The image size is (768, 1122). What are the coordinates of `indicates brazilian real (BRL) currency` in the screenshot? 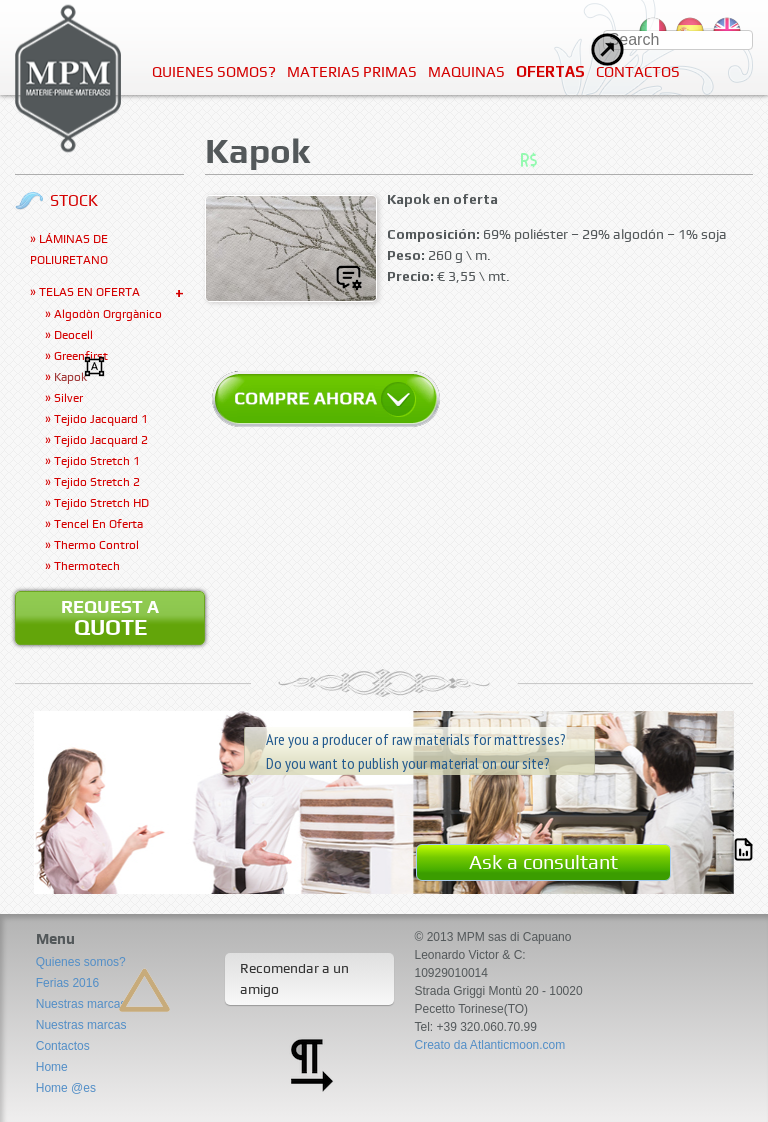 It's located at (529, 160).